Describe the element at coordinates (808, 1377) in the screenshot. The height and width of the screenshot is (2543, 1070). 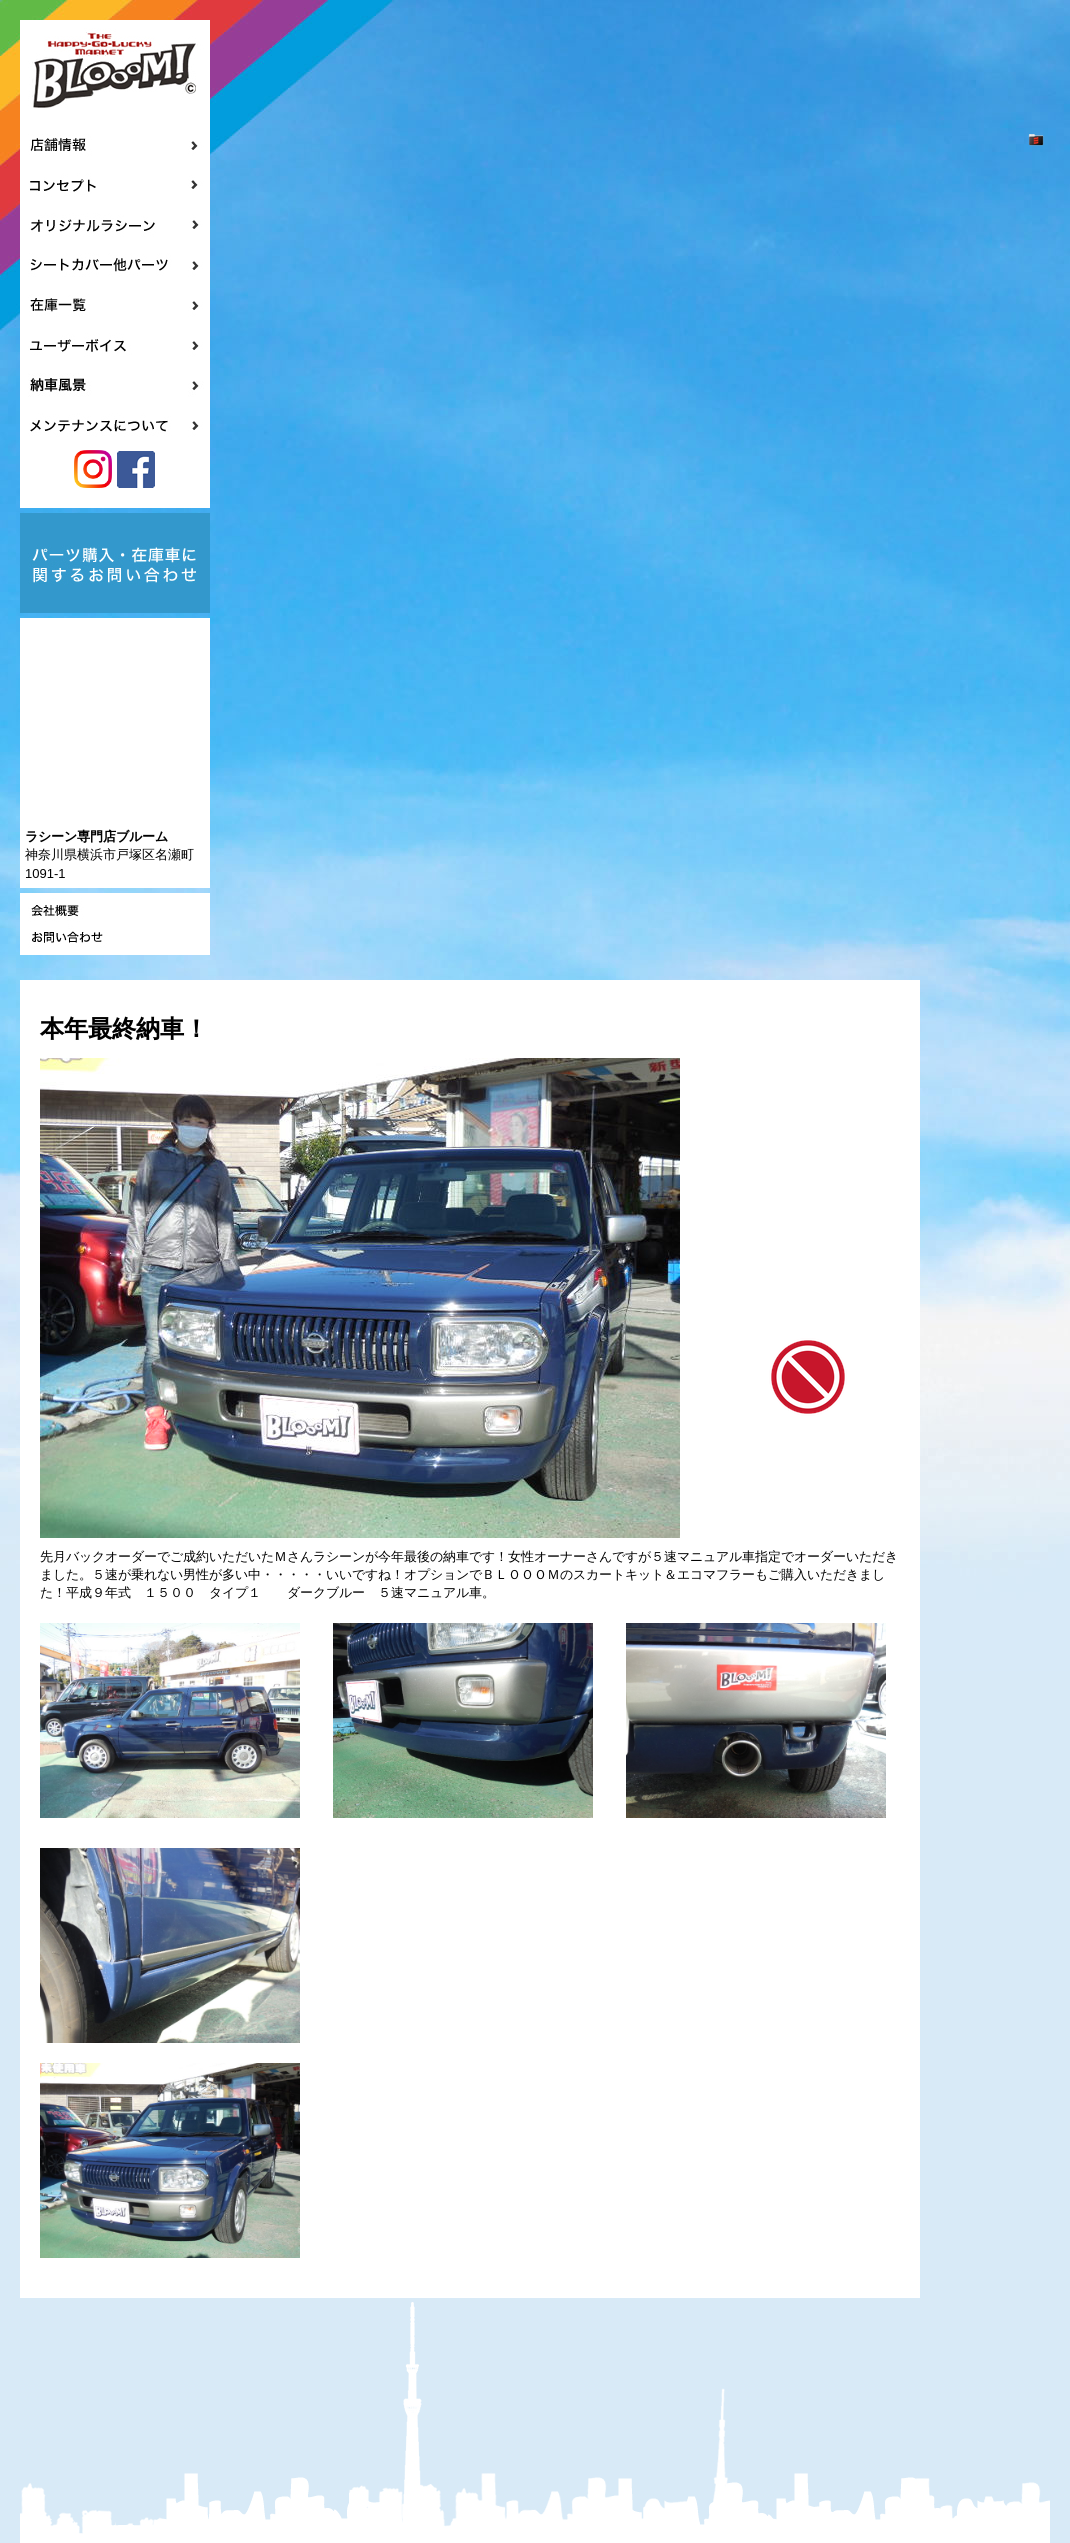
I see `clear or delete text from an input field` at that location.